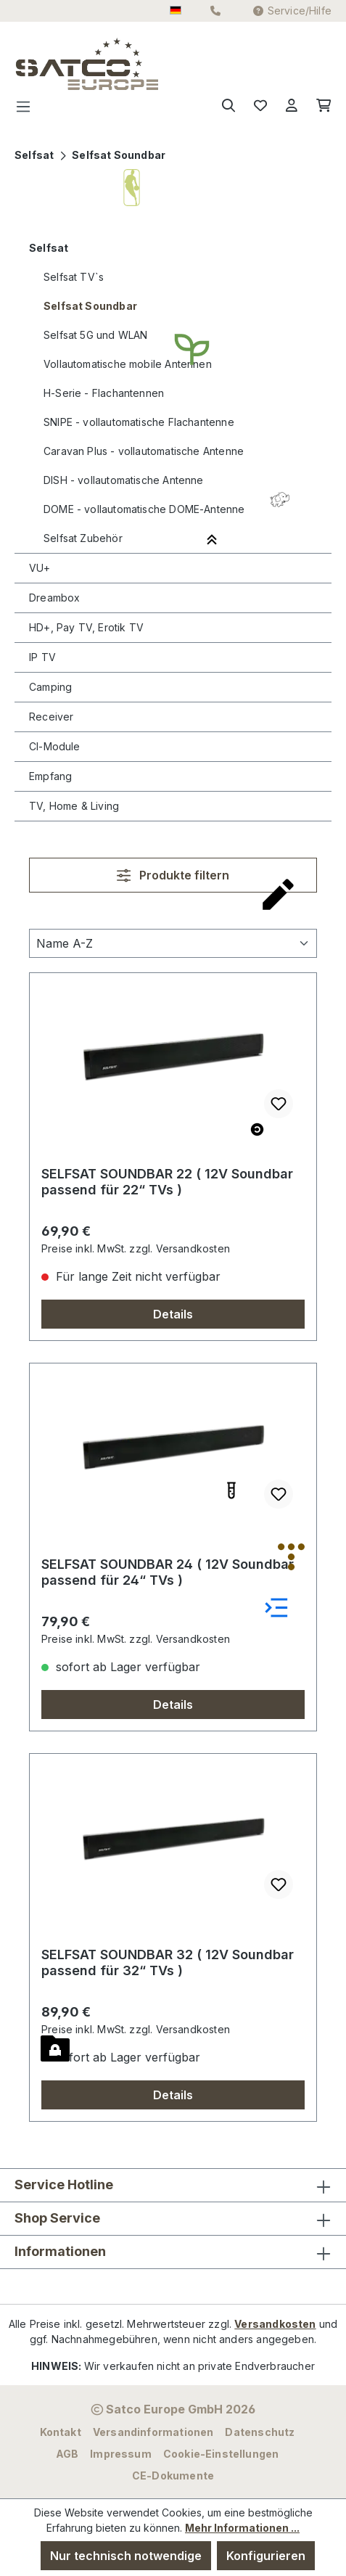  Describe the element at coordinates (291, 1556) in the screenshot. I see `visit tistory blog platform` at that location.